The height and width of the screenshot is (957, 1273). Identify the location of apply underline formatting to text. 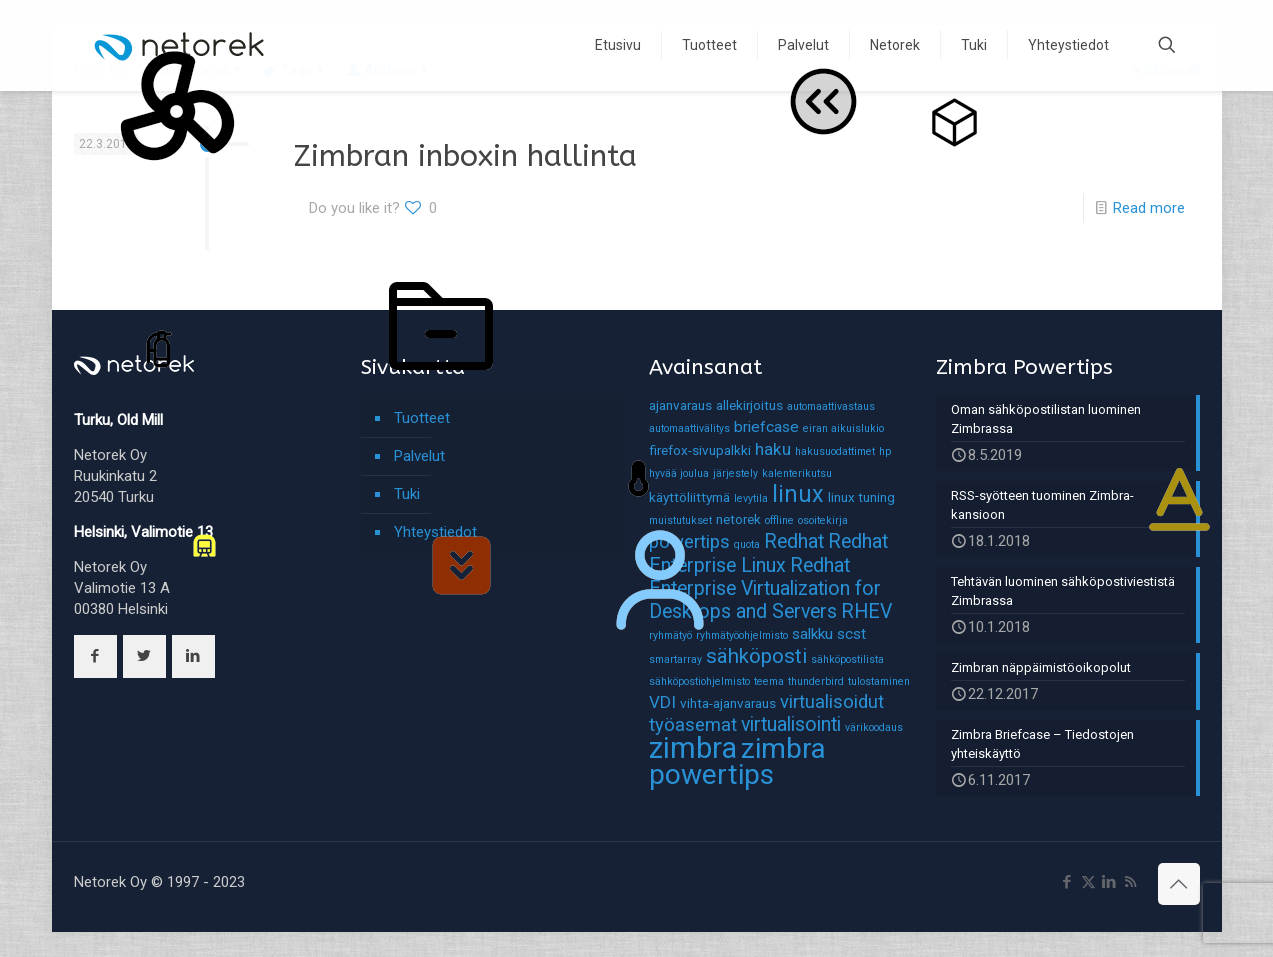
(1179, 500).